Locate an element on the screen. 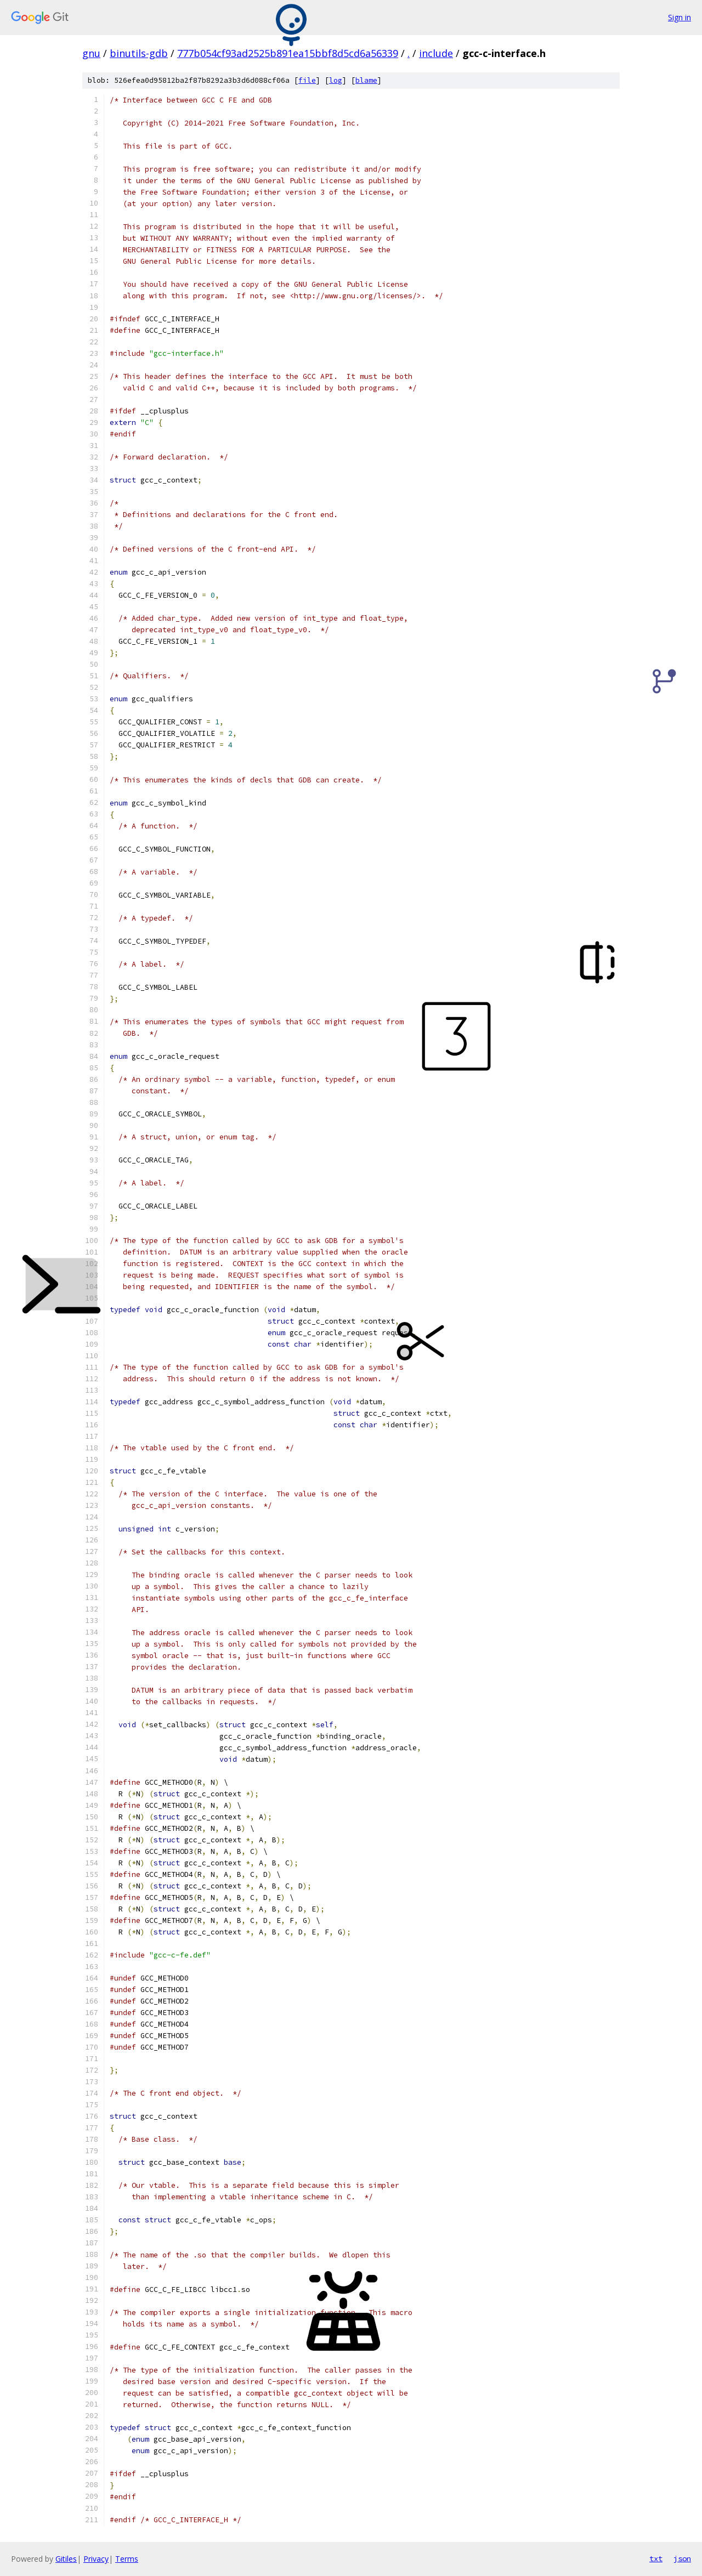 This screenshot has height=2576, width=702. indicates step 3 in a multi-step process is located at coordinates (456, 1036).